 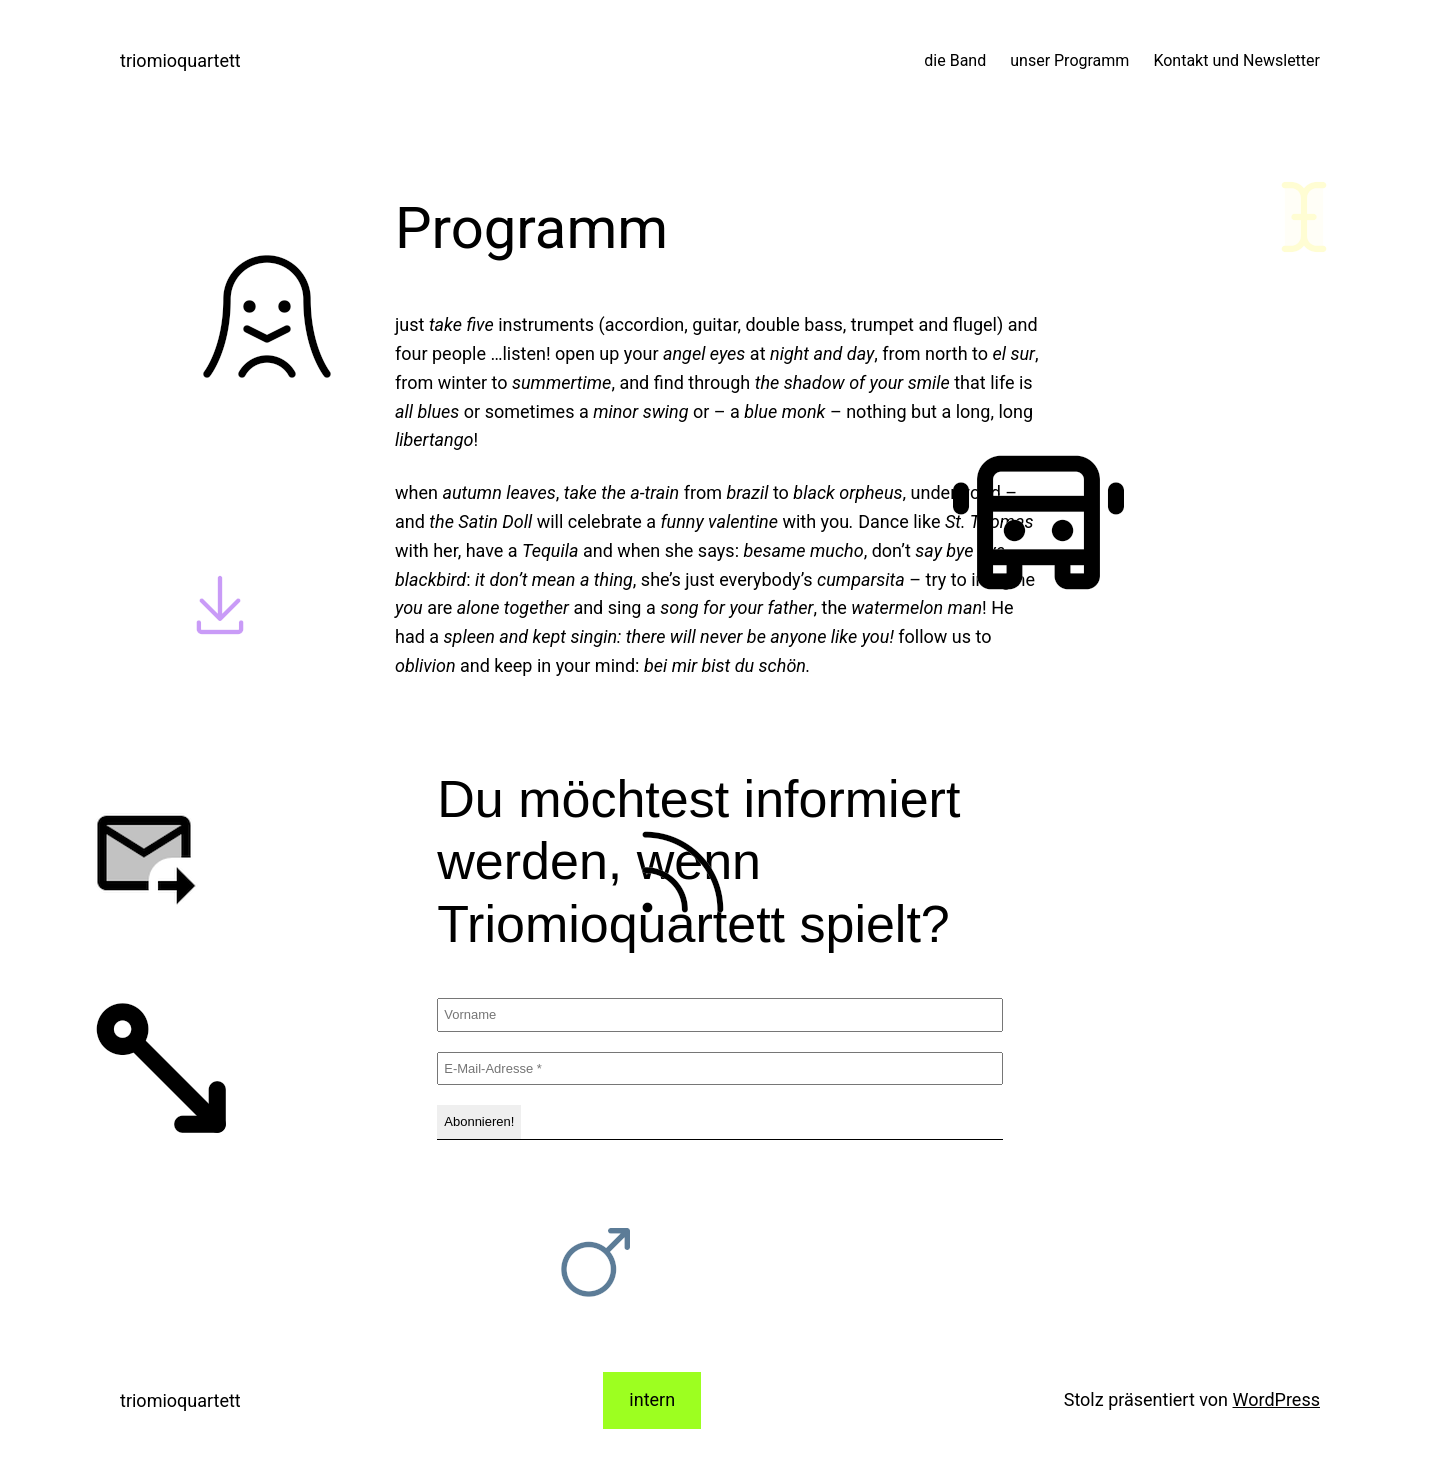 I want to click on text input cursor indicating editable field, so click(x=1304, y=217).